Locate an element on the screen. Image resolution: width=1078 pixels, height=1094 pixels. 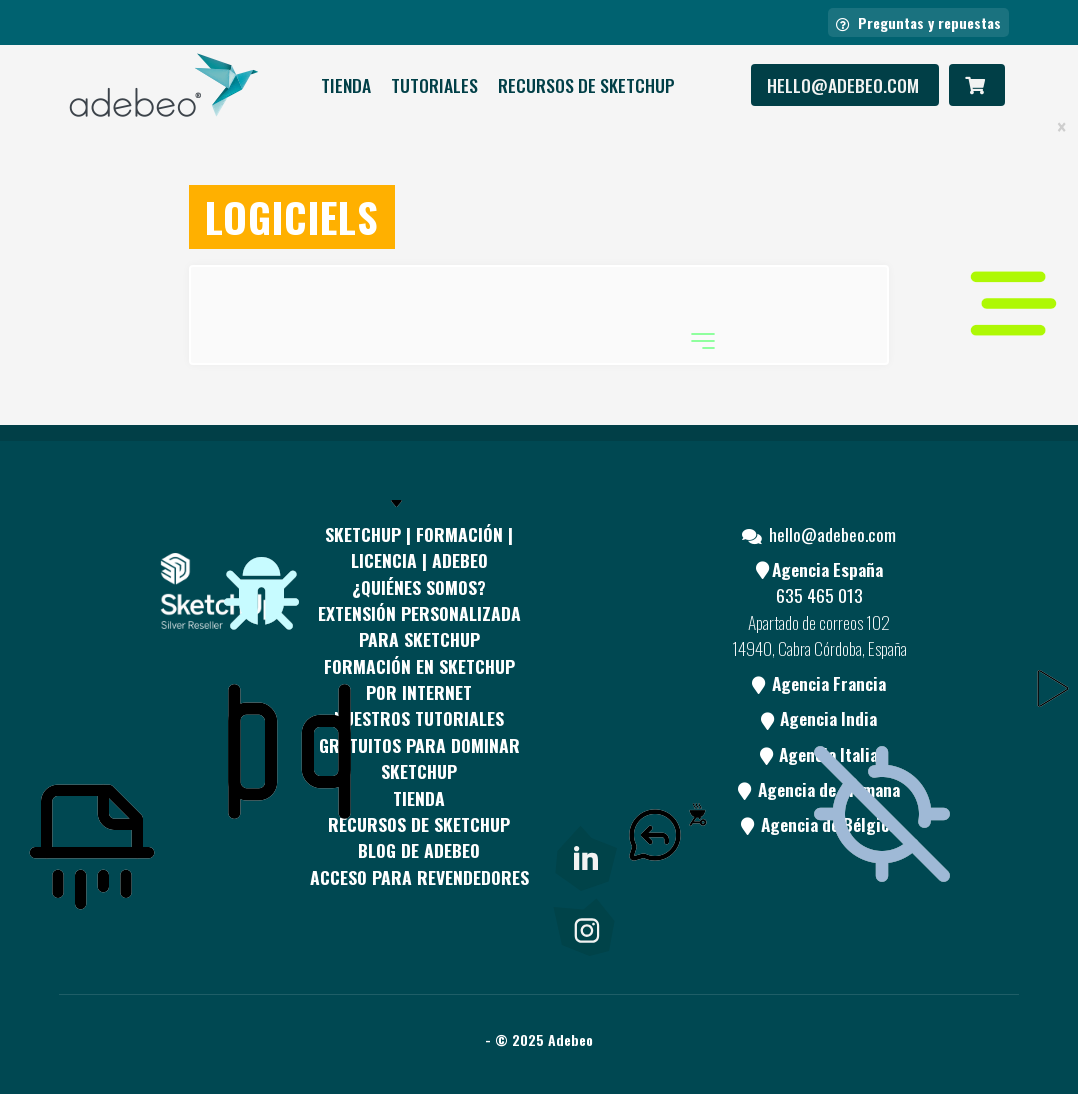
distribute elements with equal horizontal spacing is located at coordinates (289, 751).